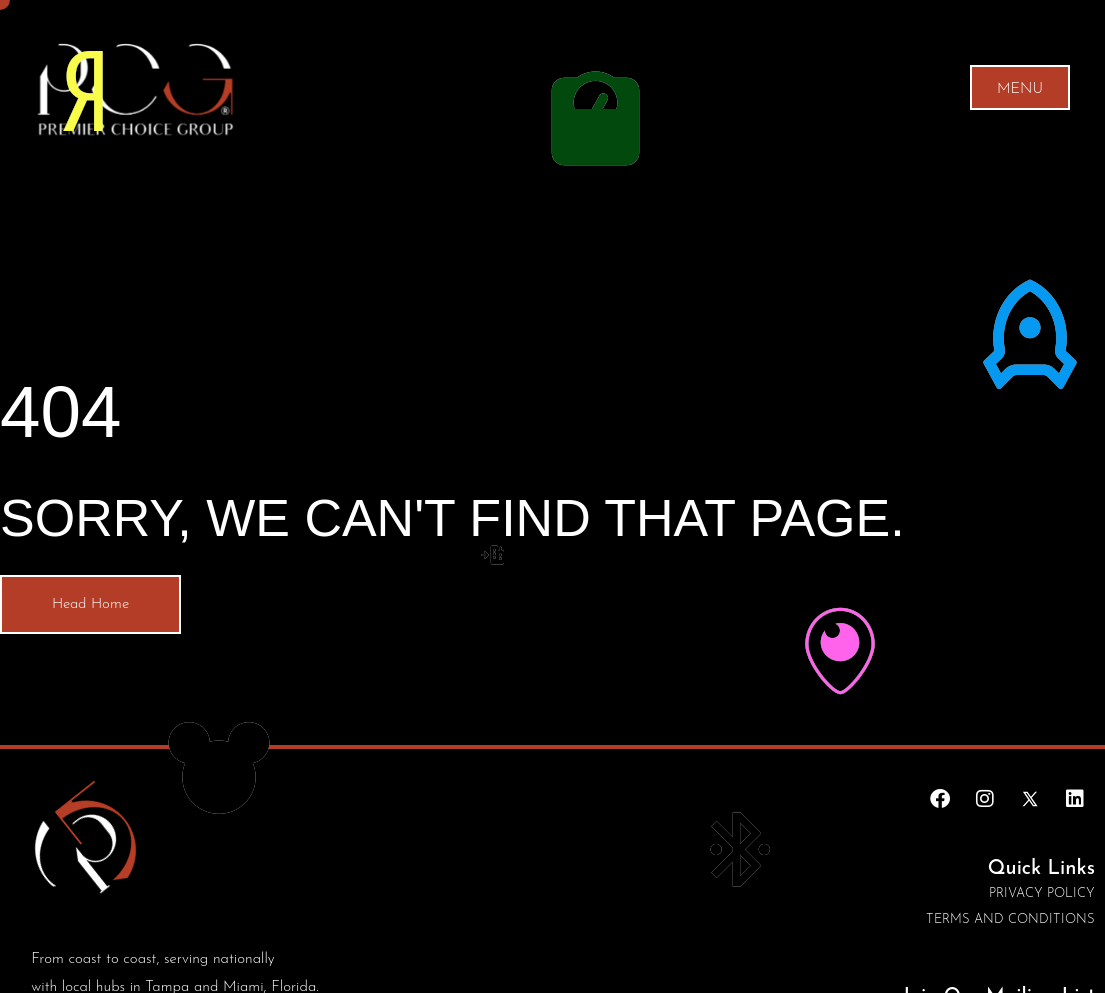 This screenshot has height=993, width=1105. Describe the element at coordinates (840, 651) in the screenshot. I see `periscope app logo` at that location.